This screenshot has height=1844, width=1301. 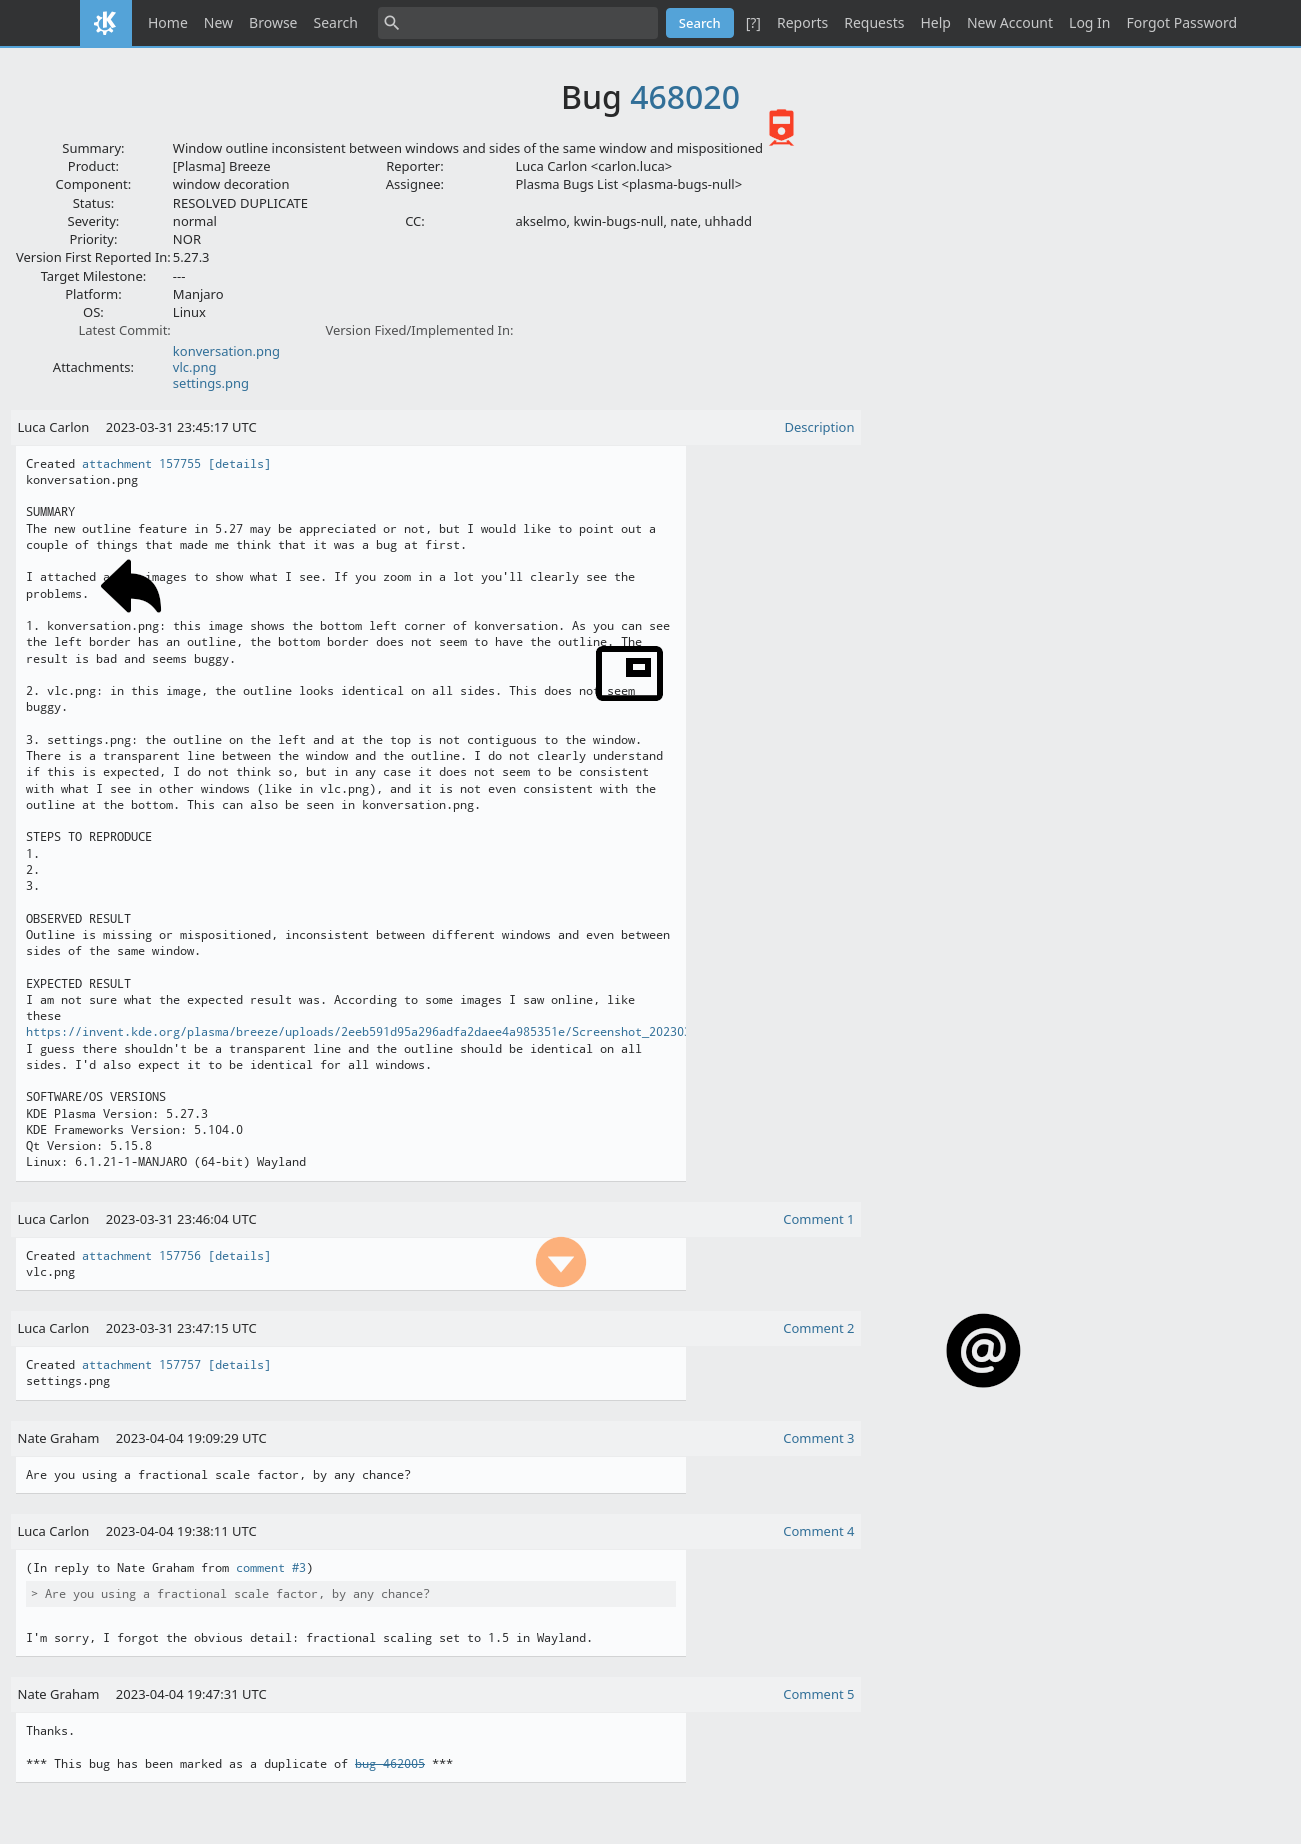 I want to click on undo the last action, so click(x=131, y=586).